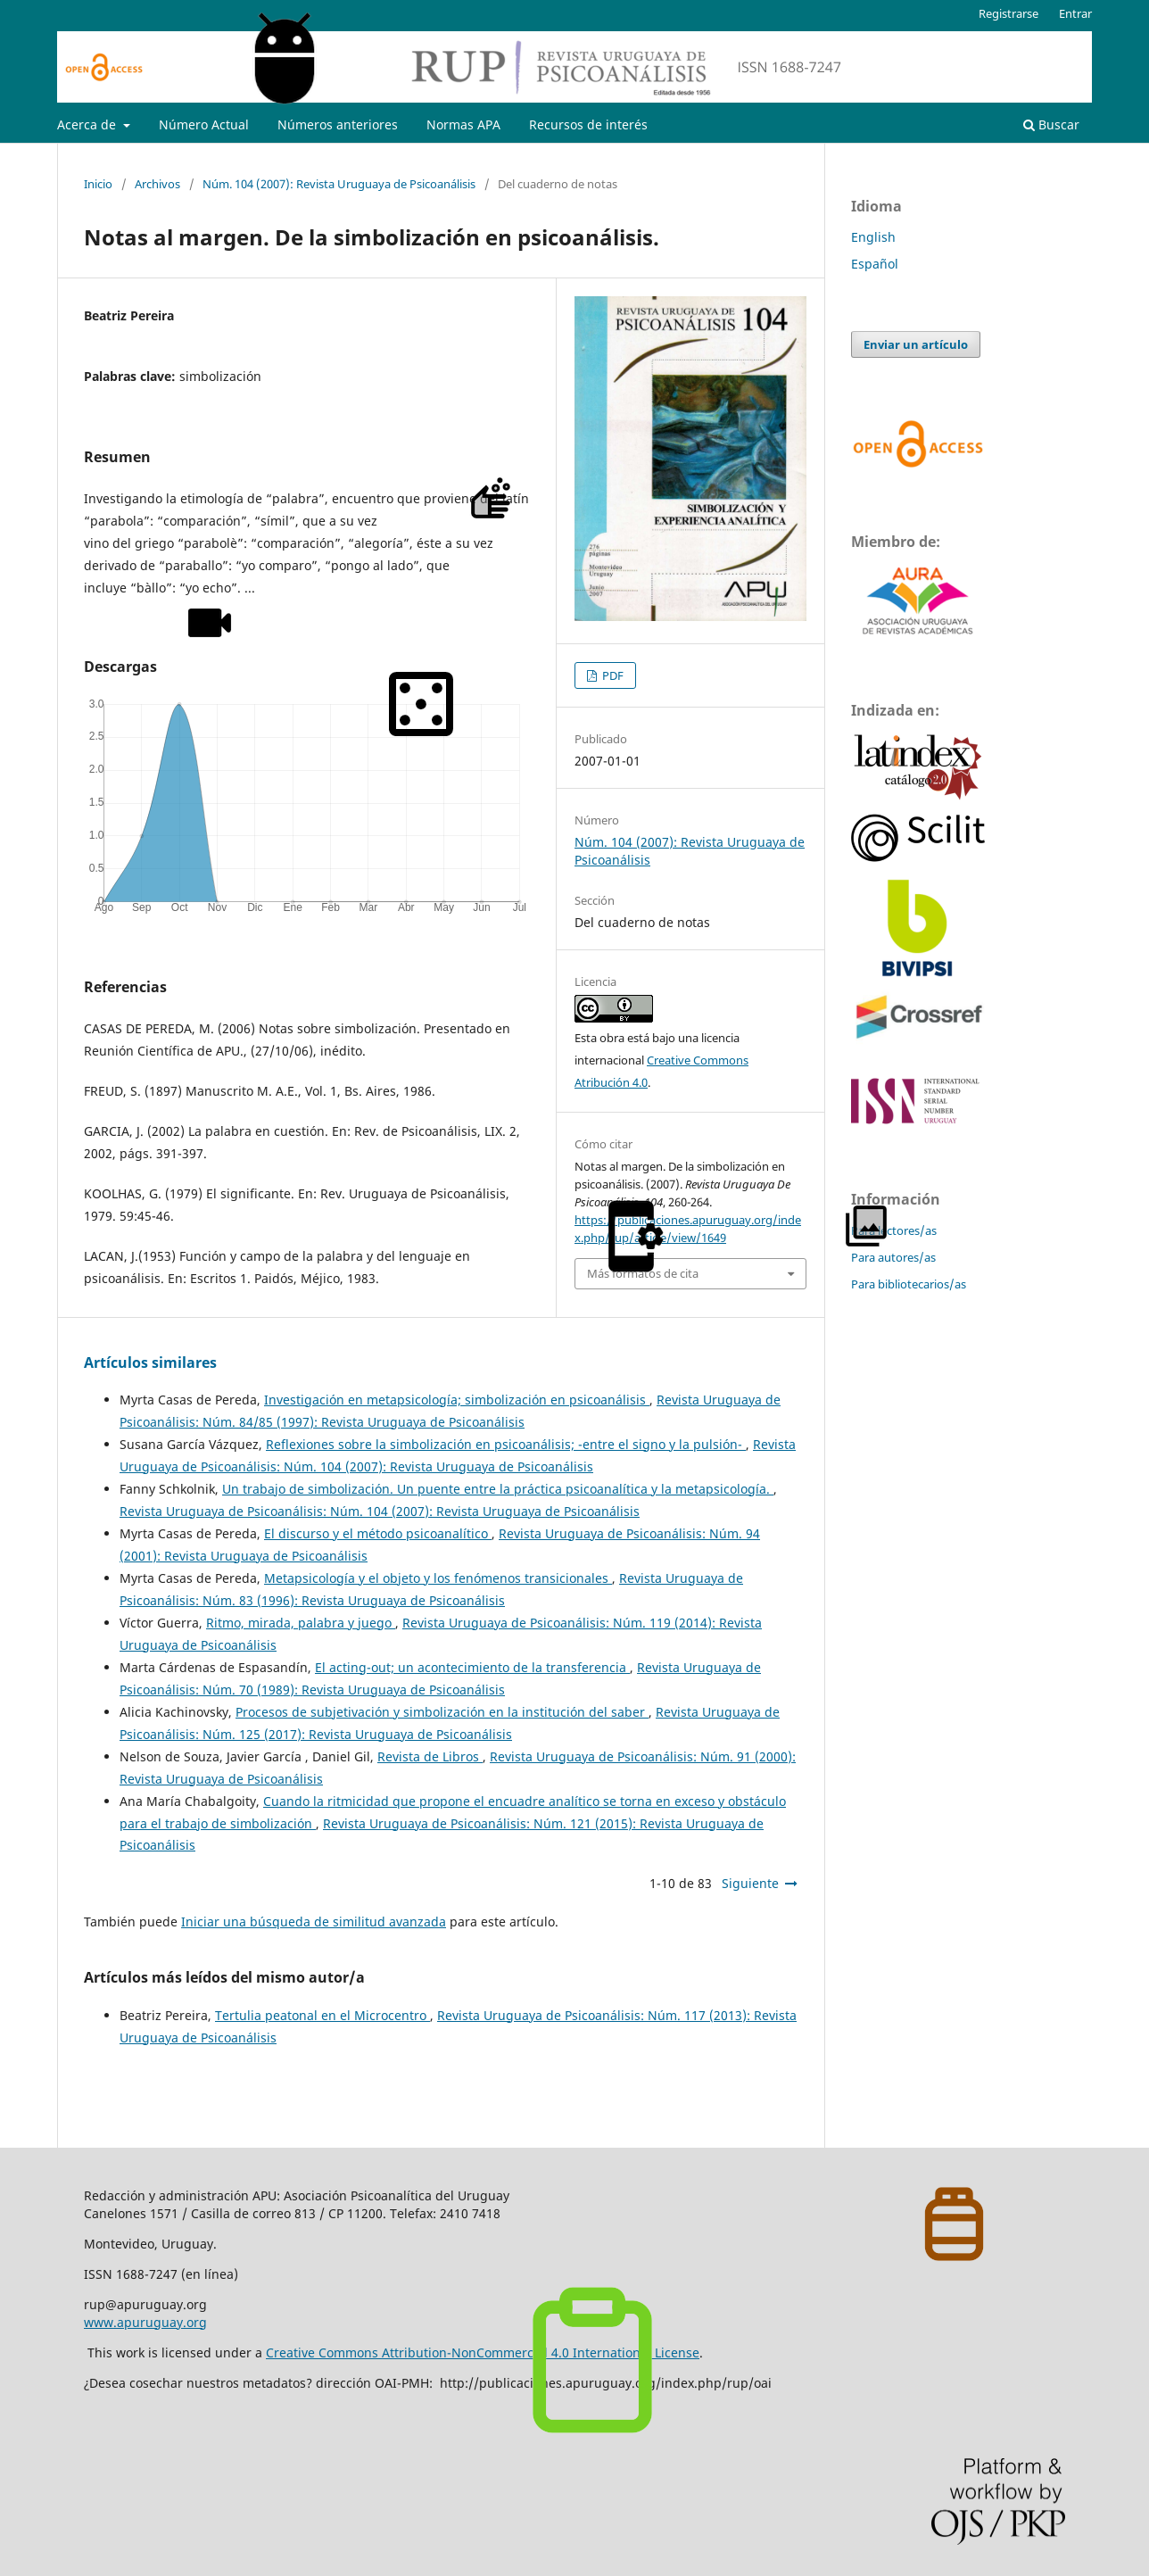 This screenshot has height=2576, width=1149. I want to click on open app settings, so click(631, 1236).